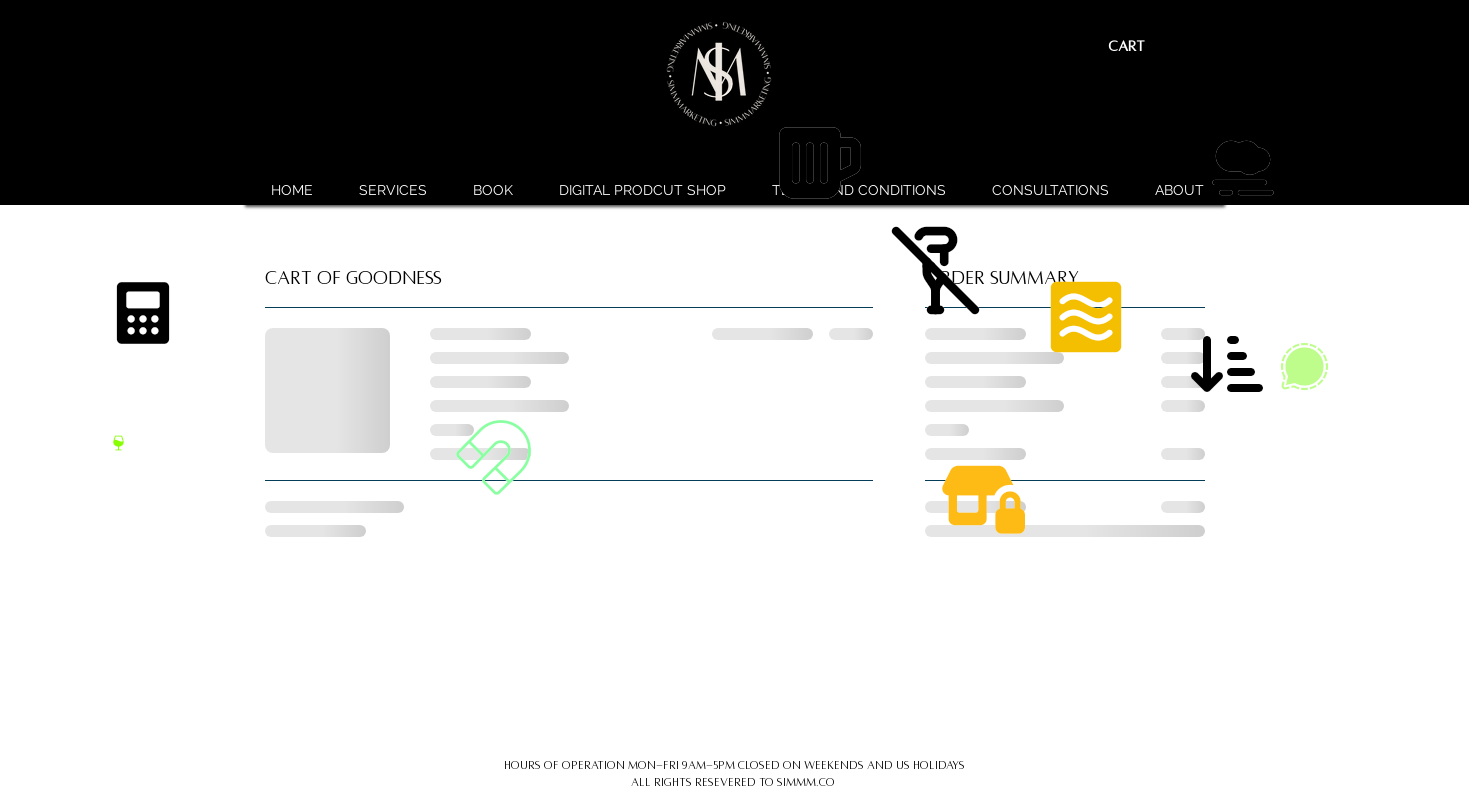 The image size is (1469, 808). I want to click on view nearby bars or breweries, so click(815, 163).